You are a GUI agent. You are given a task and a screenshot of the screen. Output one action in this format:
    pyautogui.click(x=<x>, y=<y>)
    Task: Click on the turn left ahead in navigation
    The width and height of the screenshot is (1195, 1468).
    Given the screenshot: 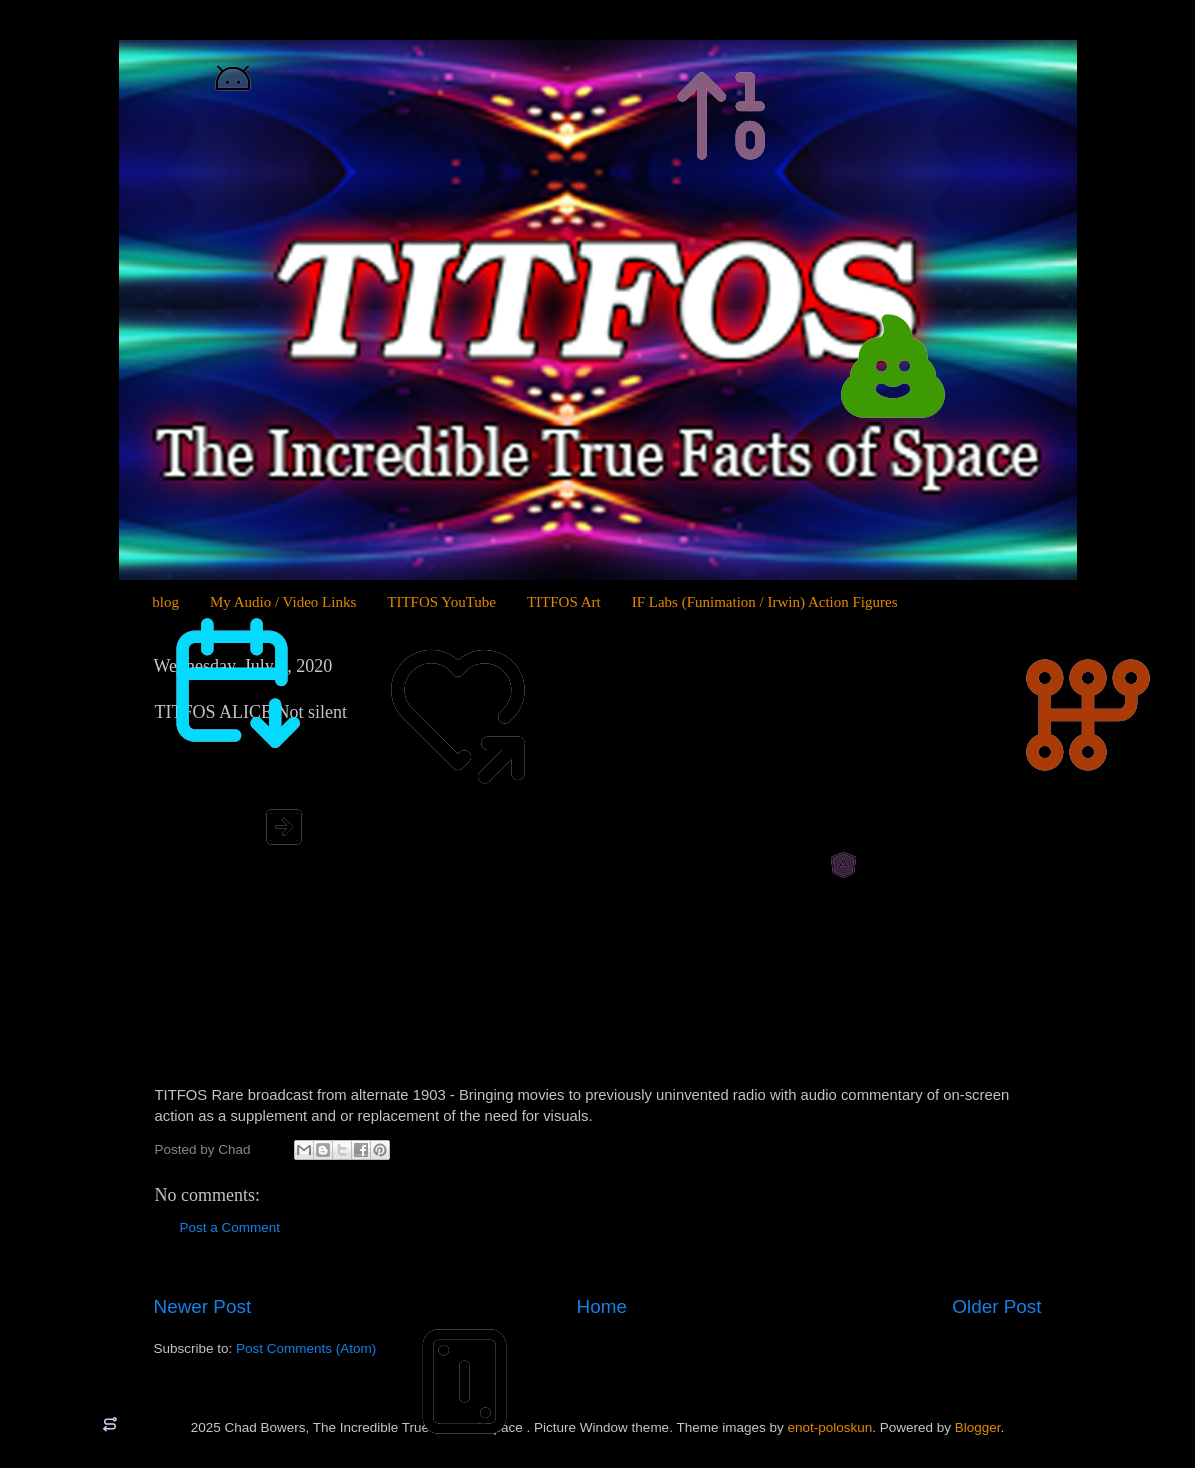 What is the action you would take?
    pyautogui.click(x=110, y=1424)
    